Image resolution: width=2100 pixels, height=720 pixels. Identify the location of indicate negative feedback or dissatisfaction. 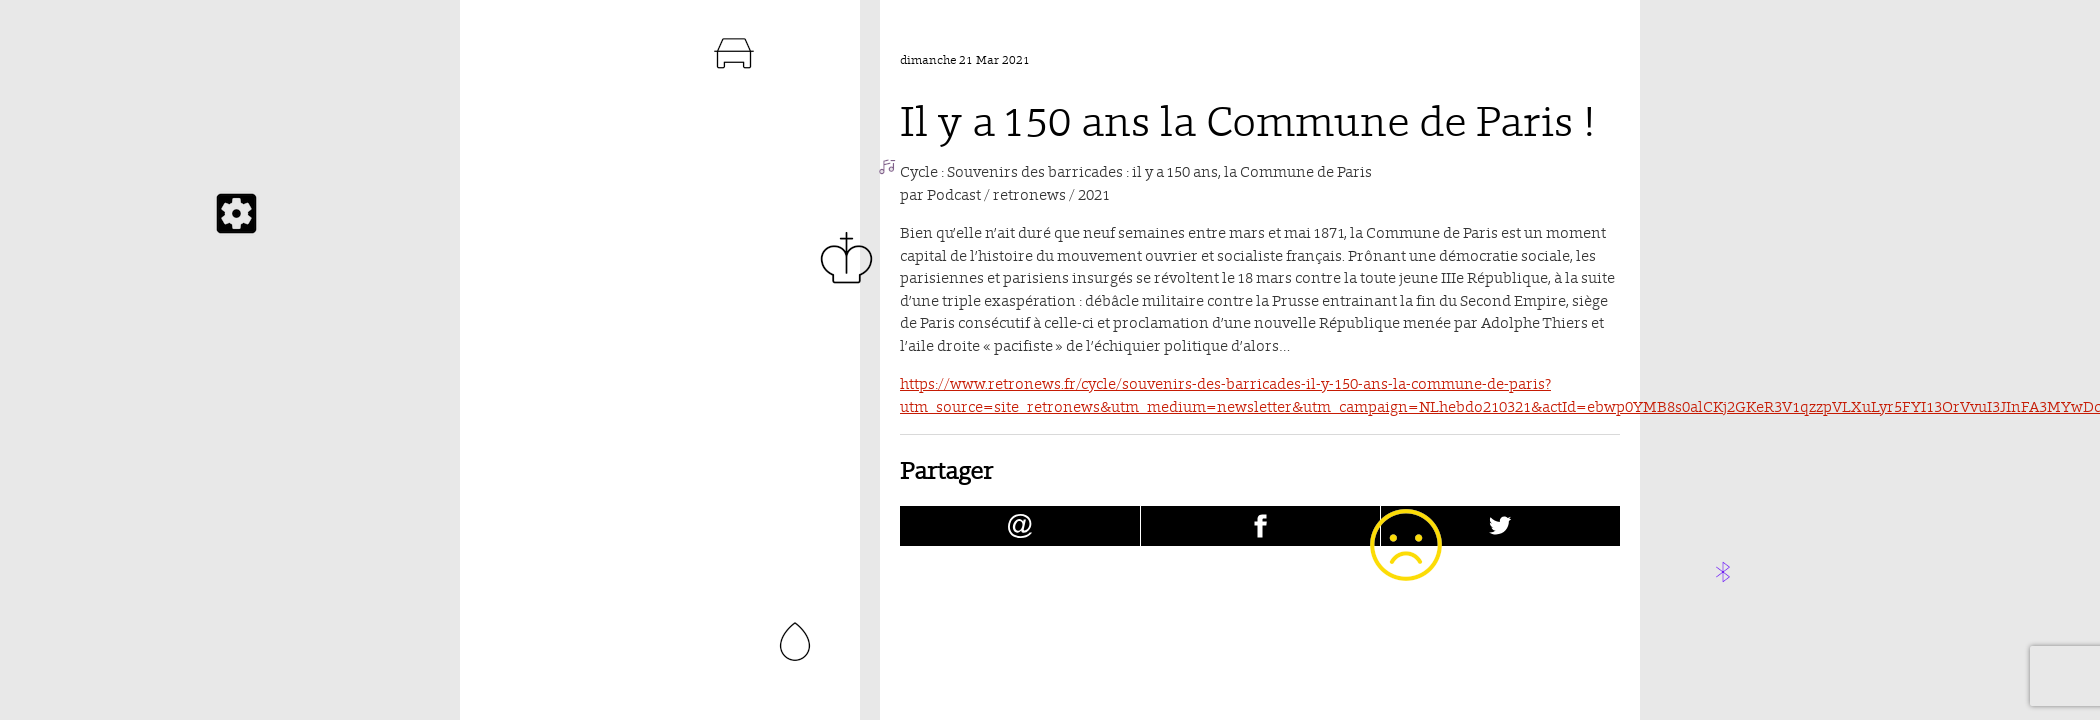
(1406, 545).